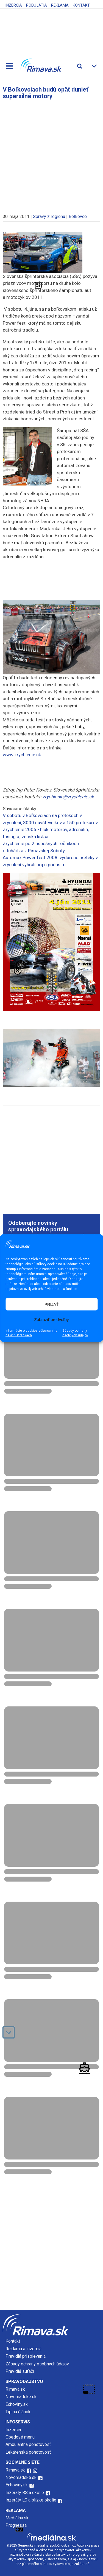  Describe the element at coordinates (18, 971) in the screenshot. I see `cancel or close the current action` at that location.